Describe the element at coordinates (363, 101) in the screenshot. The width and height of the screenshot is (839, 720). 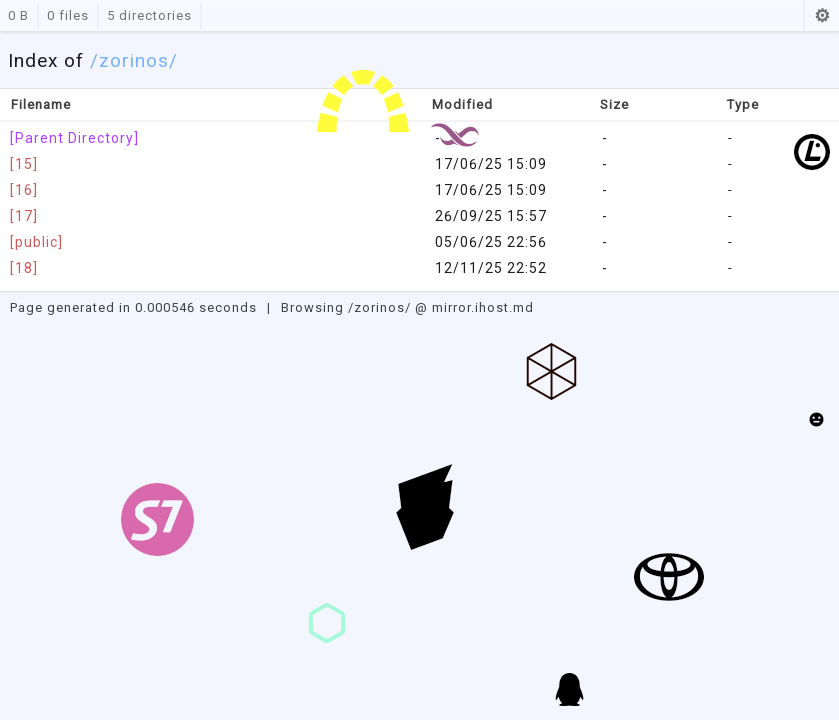
I see `open redmine project management` at that location.